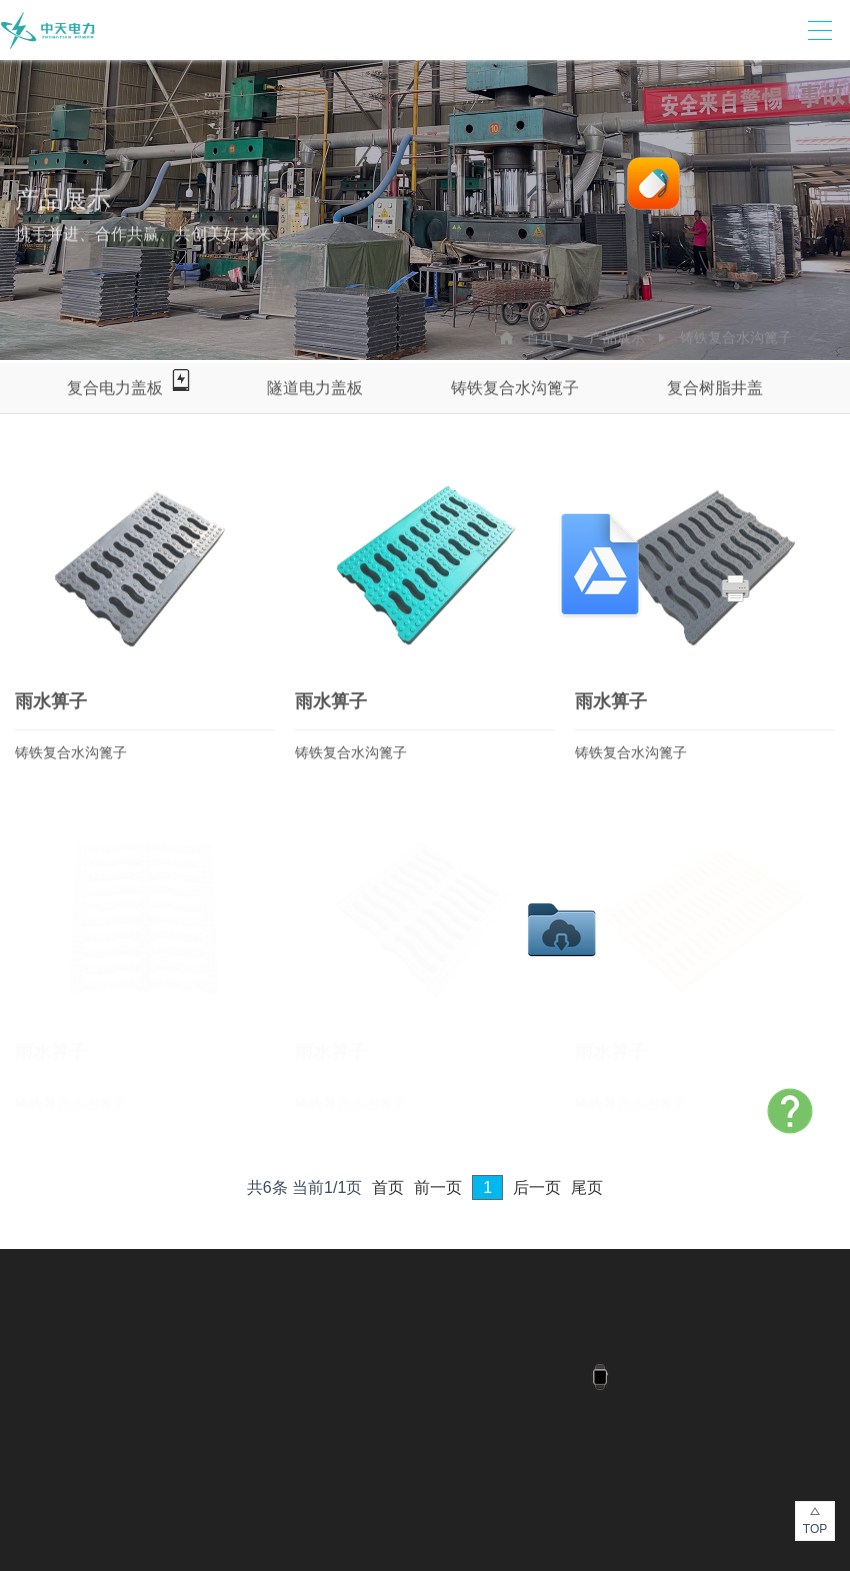 The height and width of the screenshot is (1571, 850). I want to click on manage connected Apple Watch device, so click(600, 1377).